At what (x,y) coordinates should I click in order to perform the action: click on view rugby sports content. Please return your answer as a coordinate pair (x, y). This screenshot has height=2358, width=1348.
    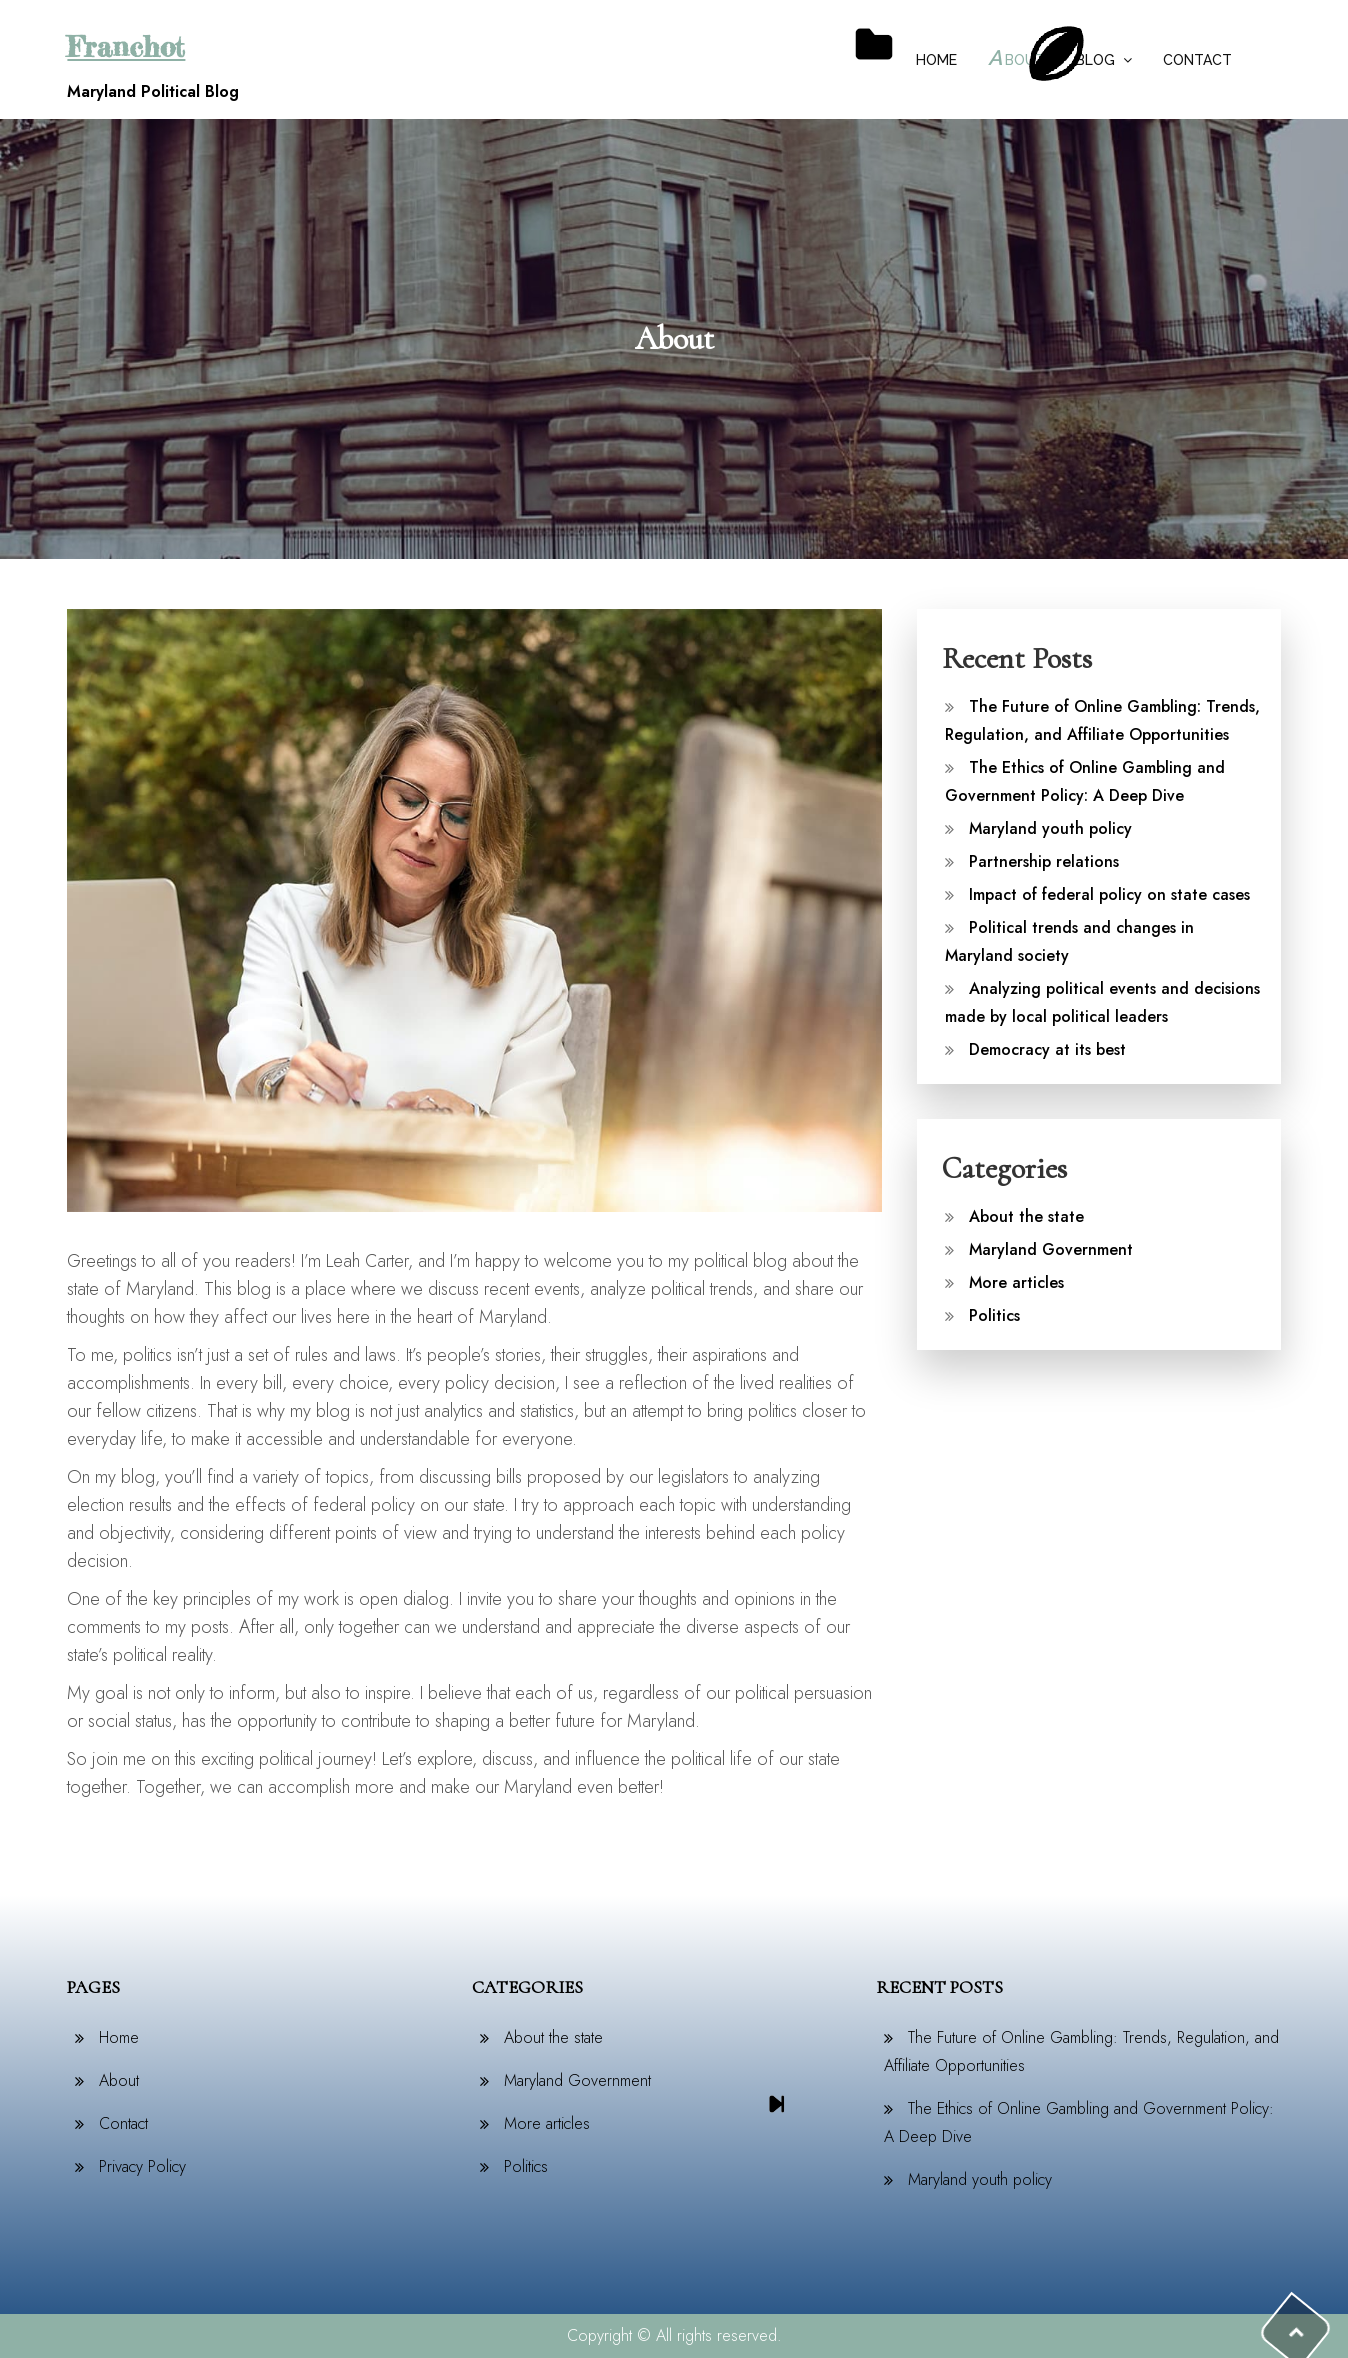
    Looking at the image, I should click on (1056, 53).